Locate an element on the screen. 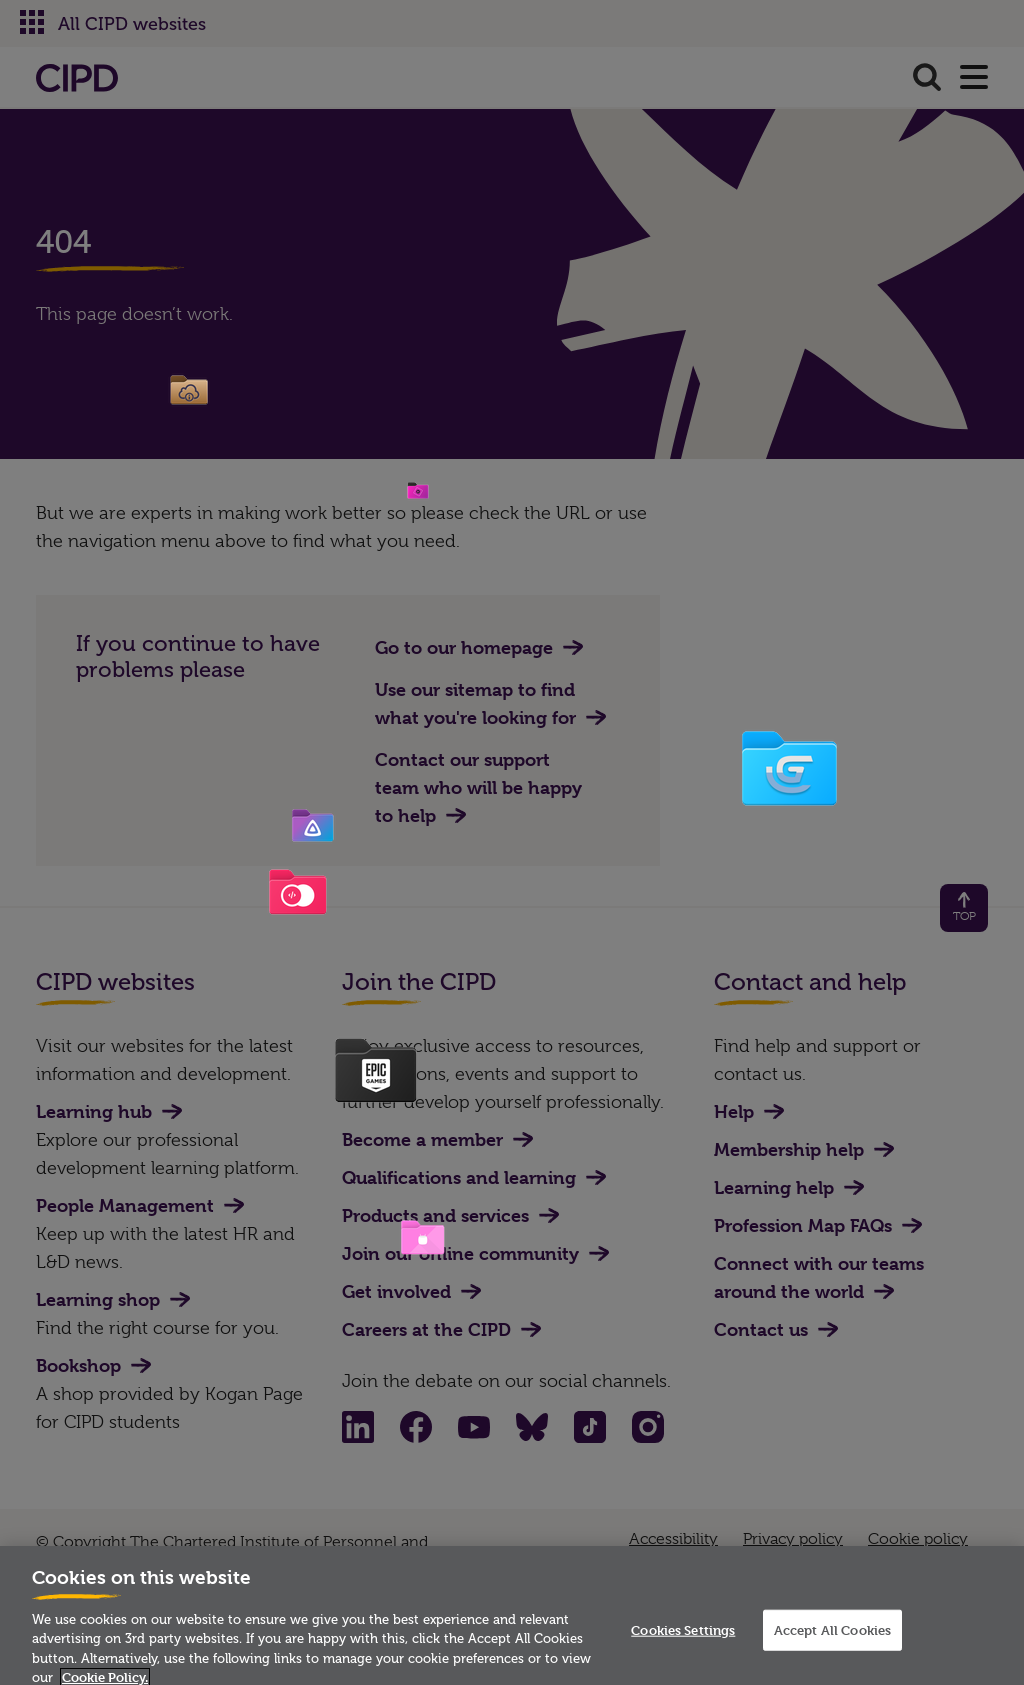 The width and height of the screenshot is (1024, 1685). open epic games store folder is located at coordinates (375, 1072).